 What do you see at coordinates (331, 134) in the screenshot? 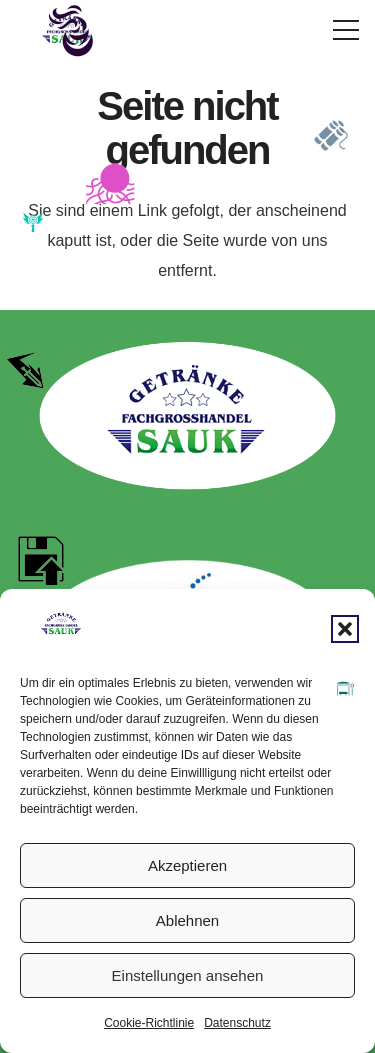
I see `explosive item or power-up in a game` at bounding box center [331, 134].